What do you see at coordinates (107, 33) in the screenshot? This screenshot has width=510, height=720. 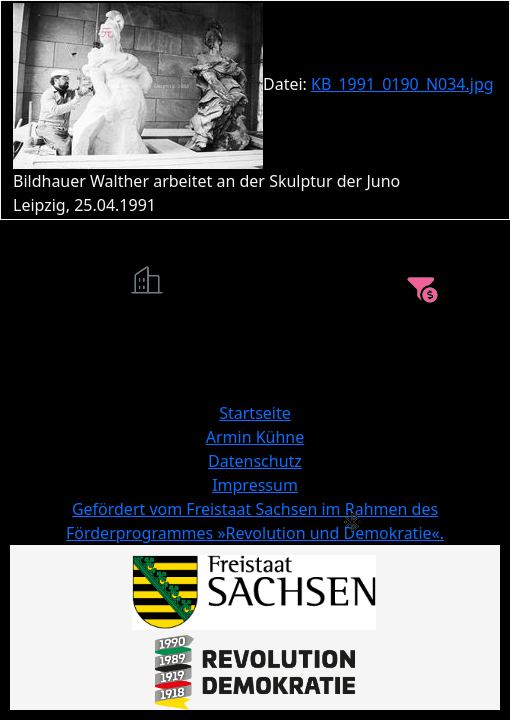 I see `view price in chinese yuan` at bounding box center [107, 33].